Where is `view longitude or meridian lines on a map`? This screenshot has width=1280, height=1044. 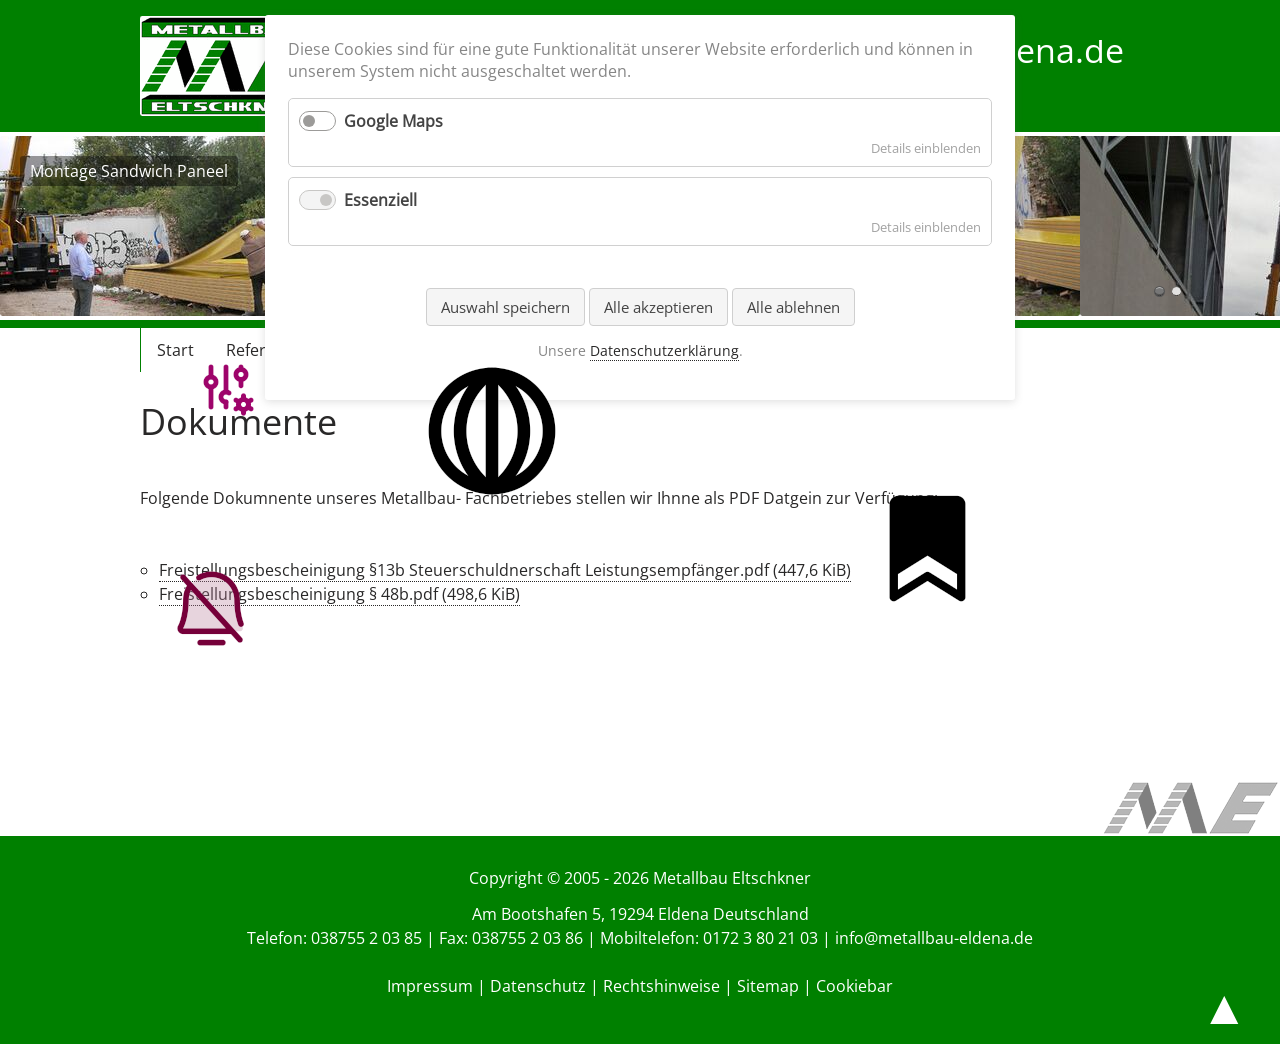 view longitude or meridian lines on a map is located at coordinates (492, 431).